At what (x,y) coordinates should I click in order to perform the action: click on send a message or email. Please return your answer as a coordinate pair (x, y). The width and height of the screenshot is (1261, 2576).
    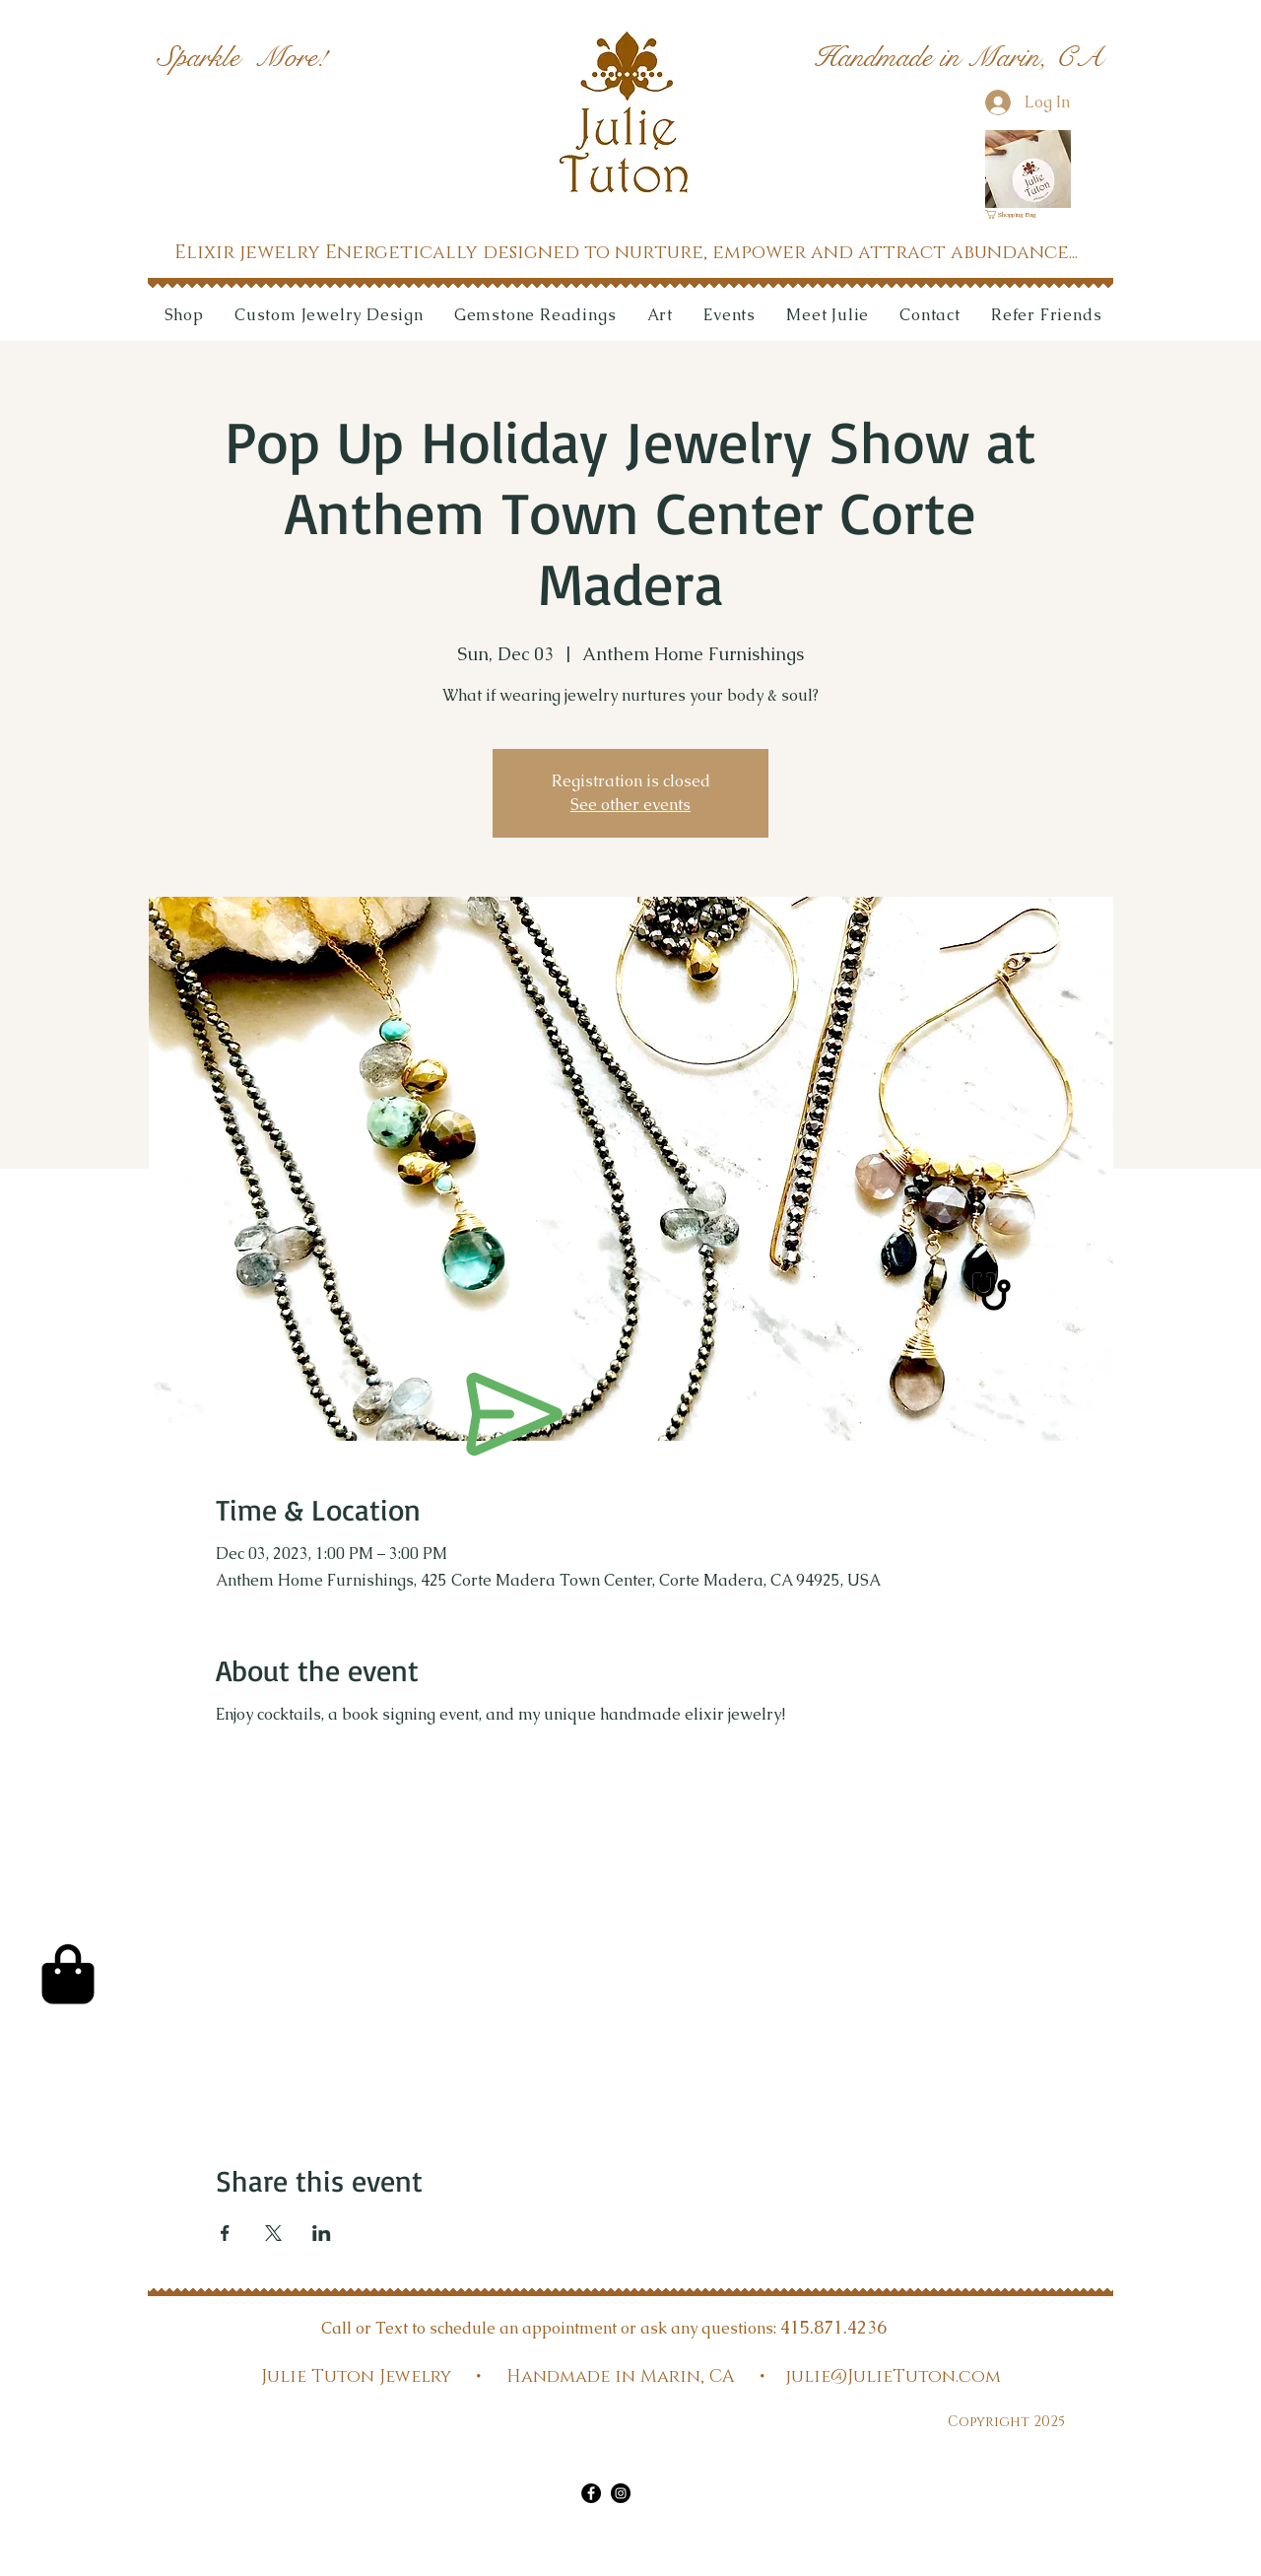
    Looking at the image, I should click on (514, 1414).